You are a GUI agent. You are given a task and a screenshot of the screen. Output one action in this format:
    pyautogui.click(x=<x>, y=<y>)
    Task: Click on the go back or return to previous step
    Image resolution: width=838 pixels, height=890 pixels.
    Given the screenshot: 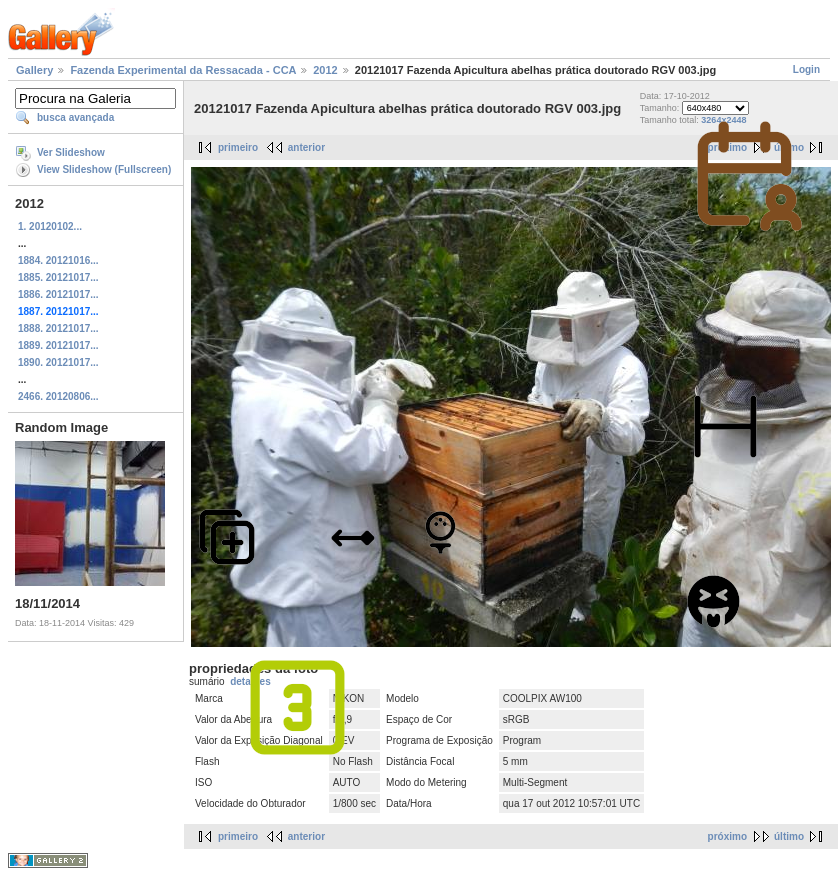 What is the action you would take?
    pyautogui.click(x=353, y=538)
    